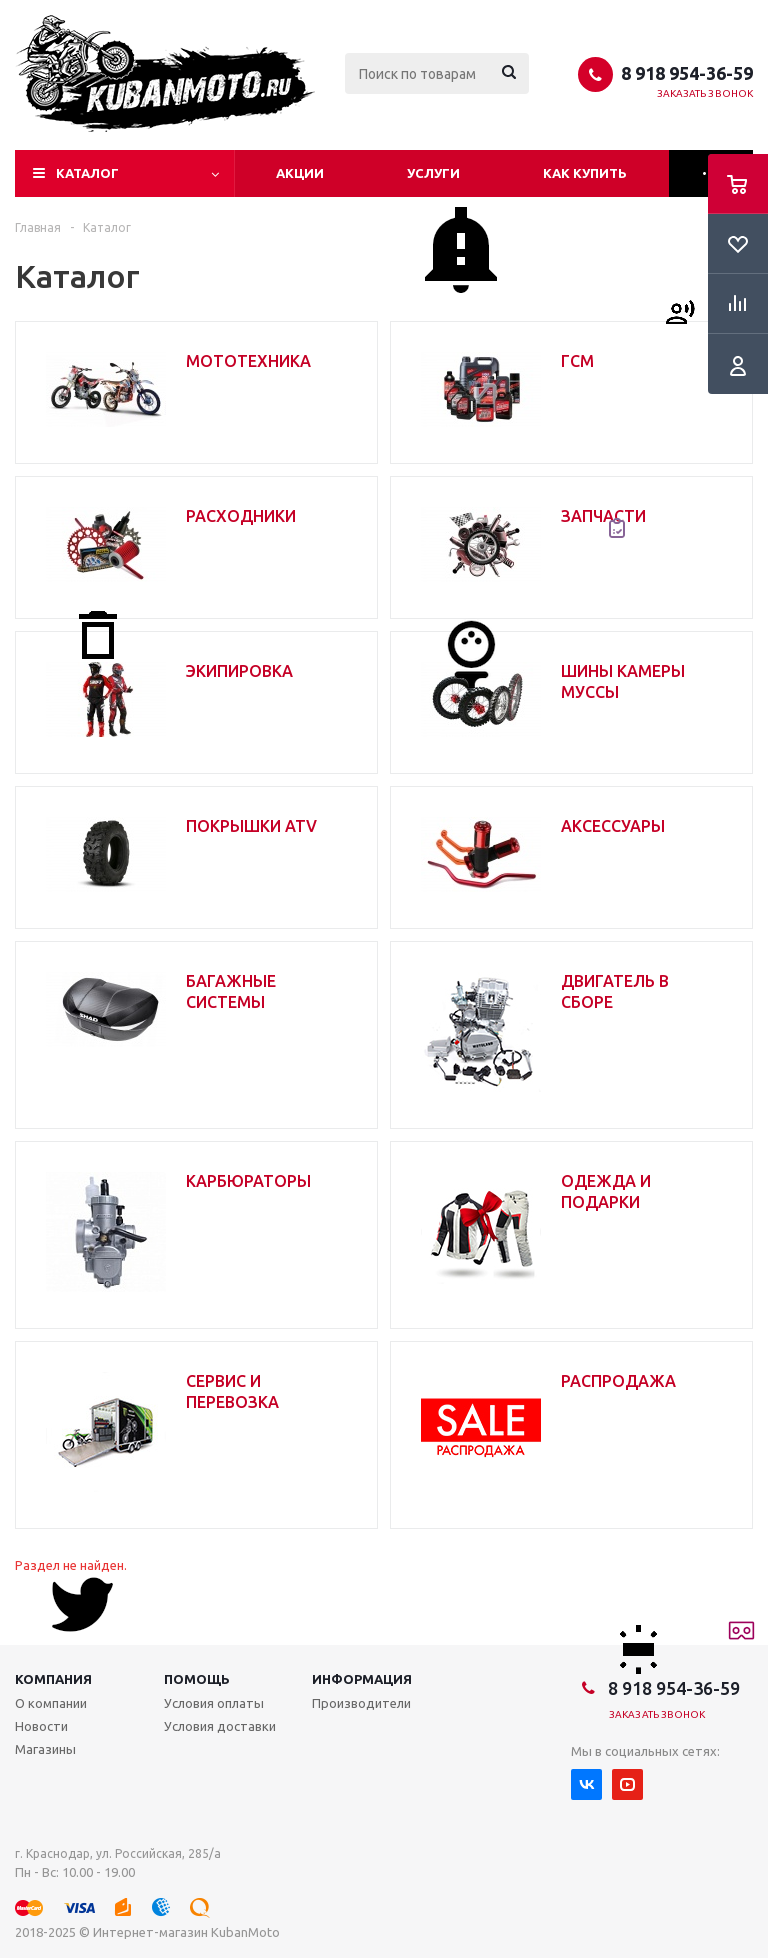  I want to click on launch virtual reality or VR mode, so click(741, 1630).